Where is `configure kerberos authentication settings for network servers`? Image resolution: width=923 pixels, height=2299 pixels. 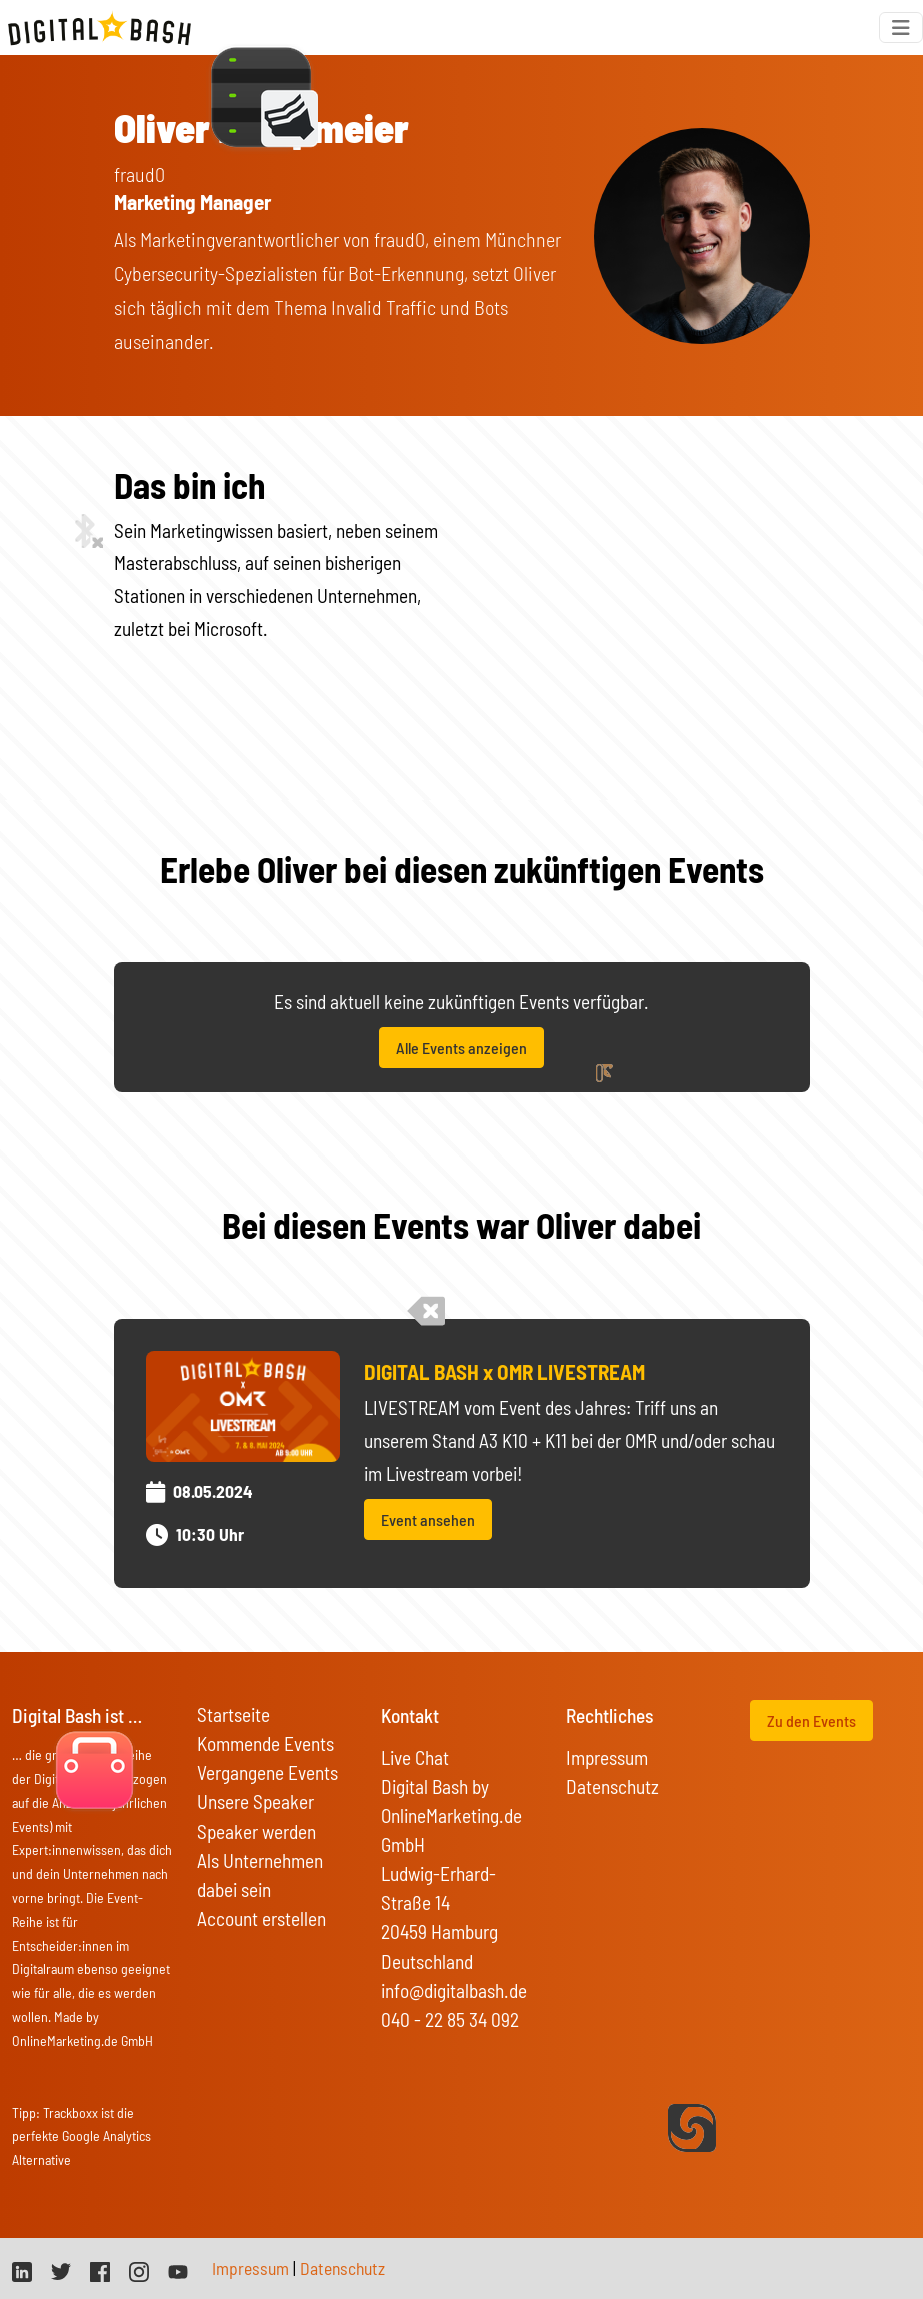
configure kerberos authentication settings for network servers is located at coordinates (262, 99).